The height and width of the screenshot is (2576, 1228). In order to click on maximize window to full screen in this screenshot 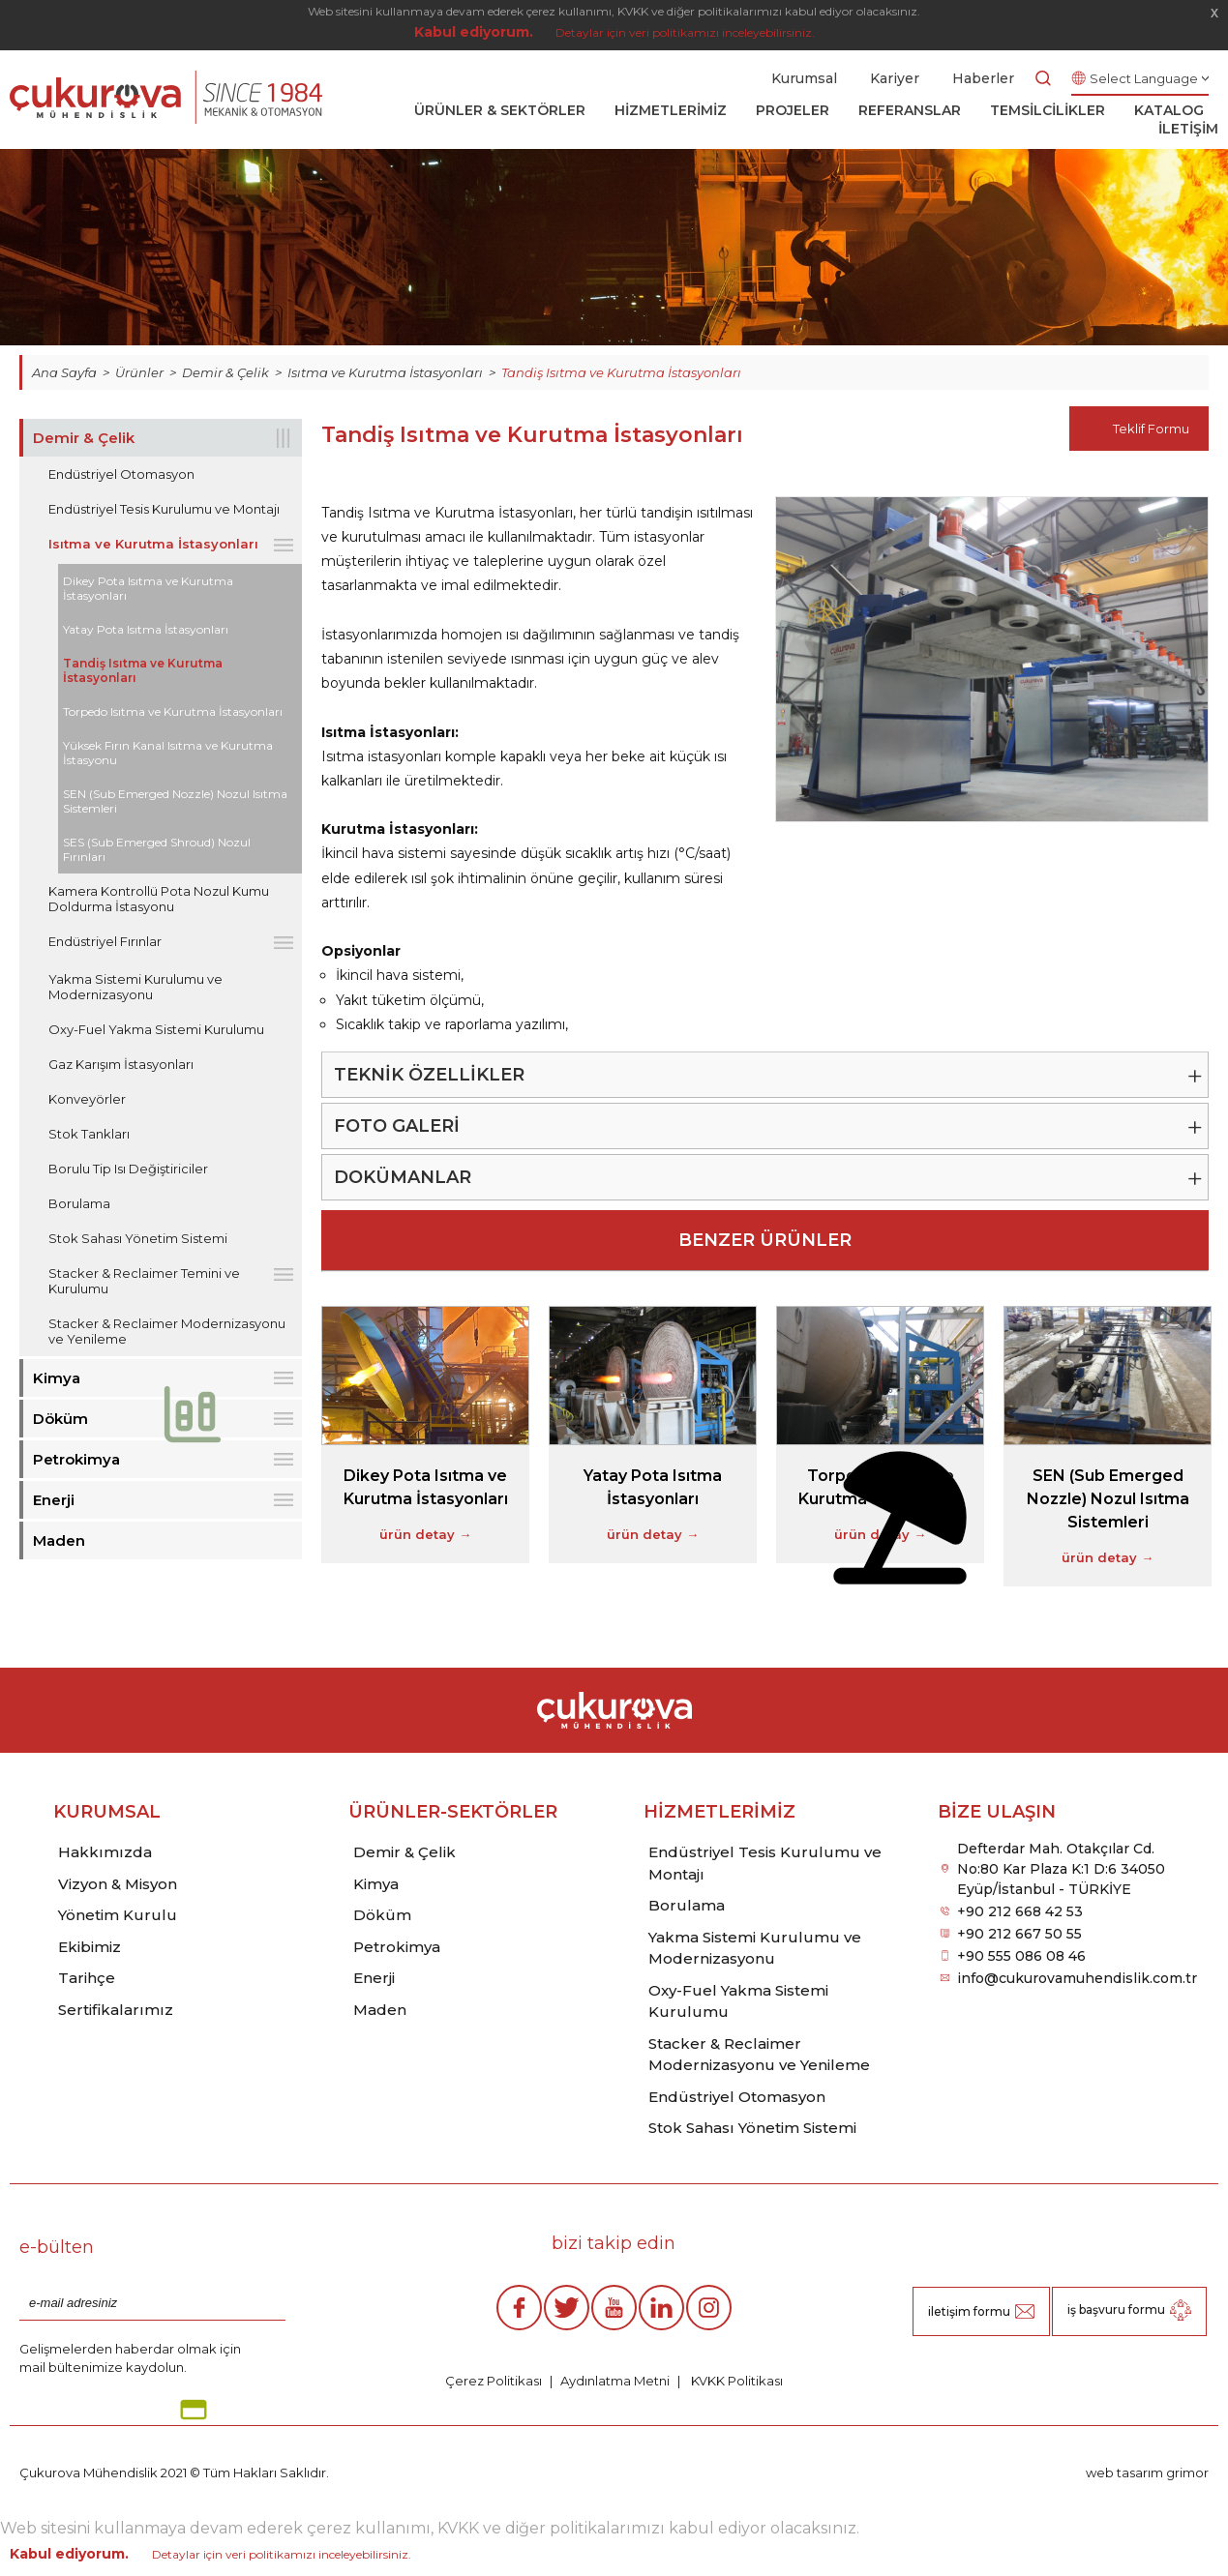, I will do `click(194, 2410)`.